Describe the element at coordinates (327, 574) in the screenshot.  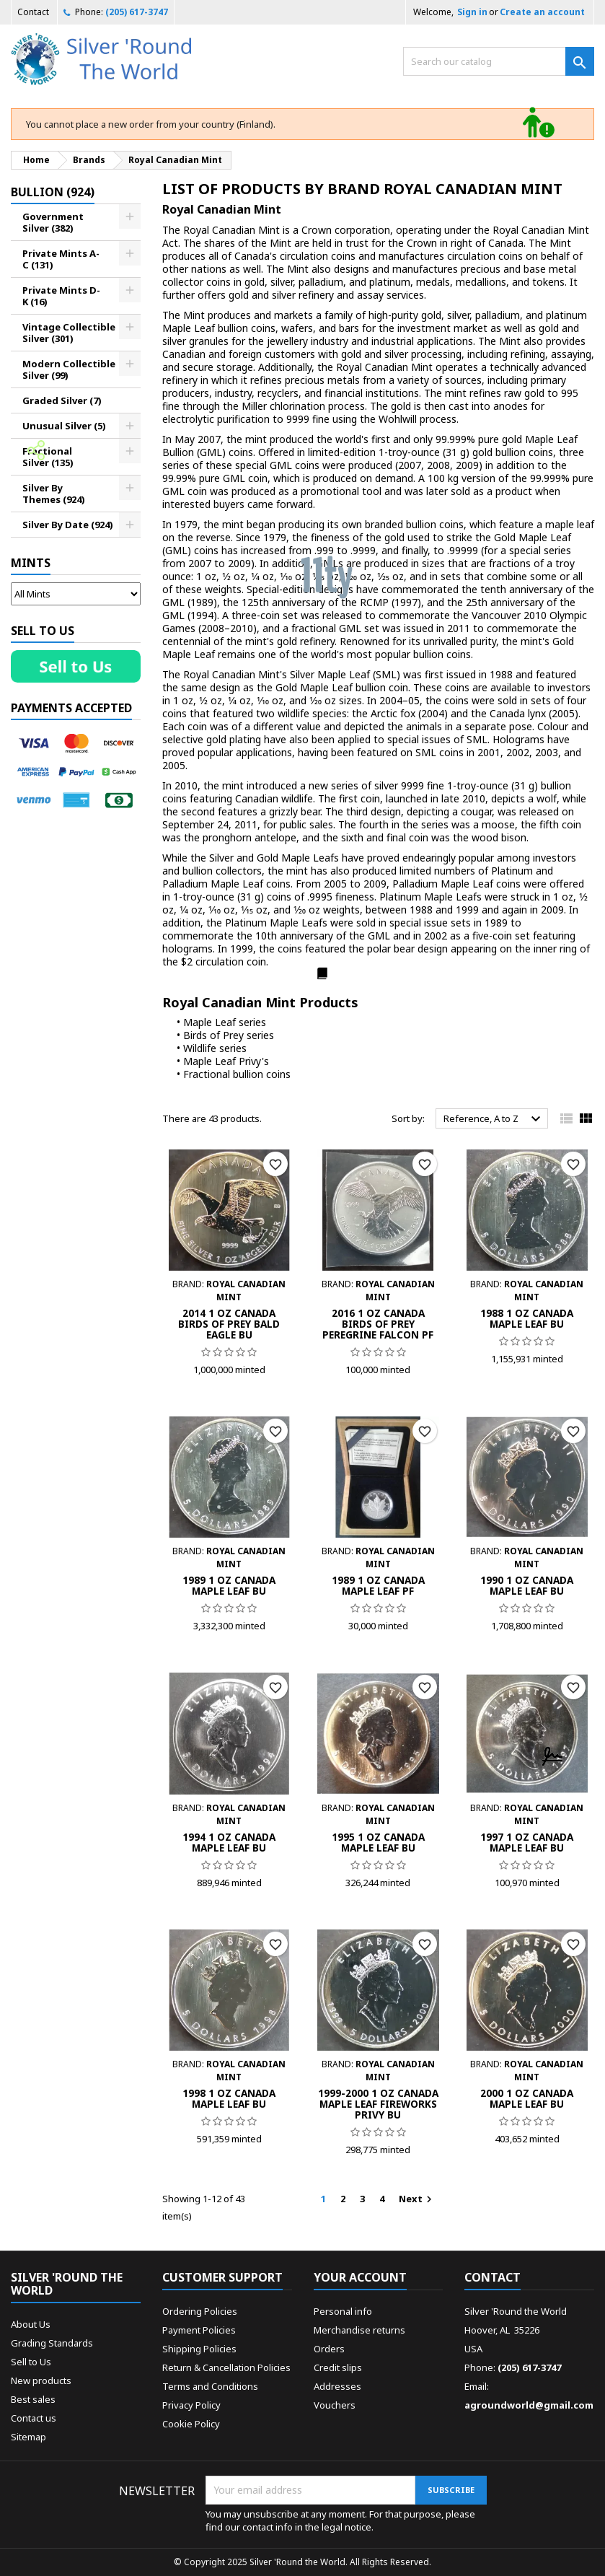
I see `Eleventy static site generator logo` at that location.